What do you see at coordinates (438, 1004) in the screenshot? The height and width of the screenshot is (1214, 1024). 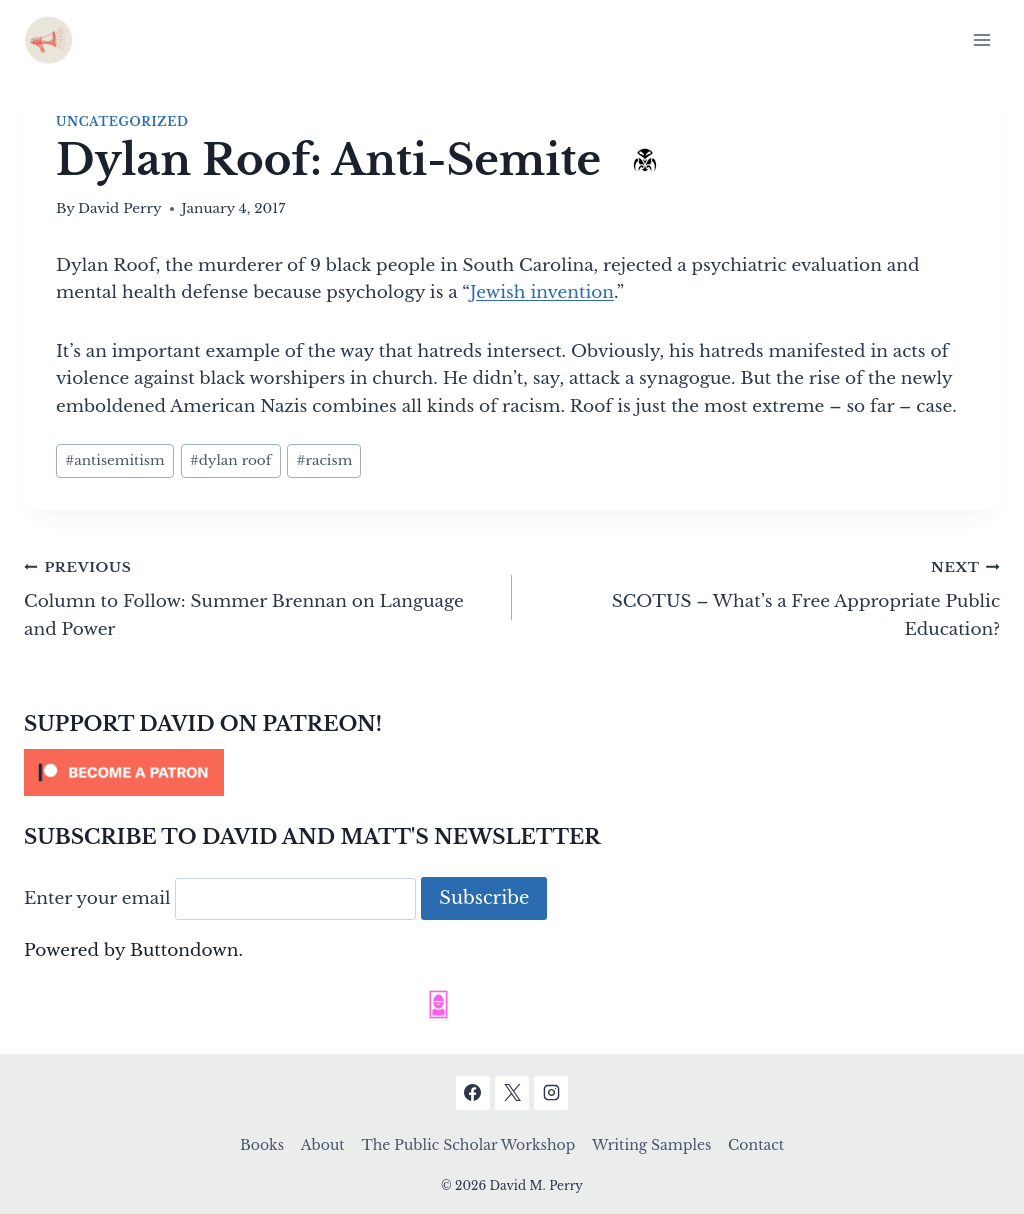 I see `view user profile or account` at bounding box center [438, 1004].